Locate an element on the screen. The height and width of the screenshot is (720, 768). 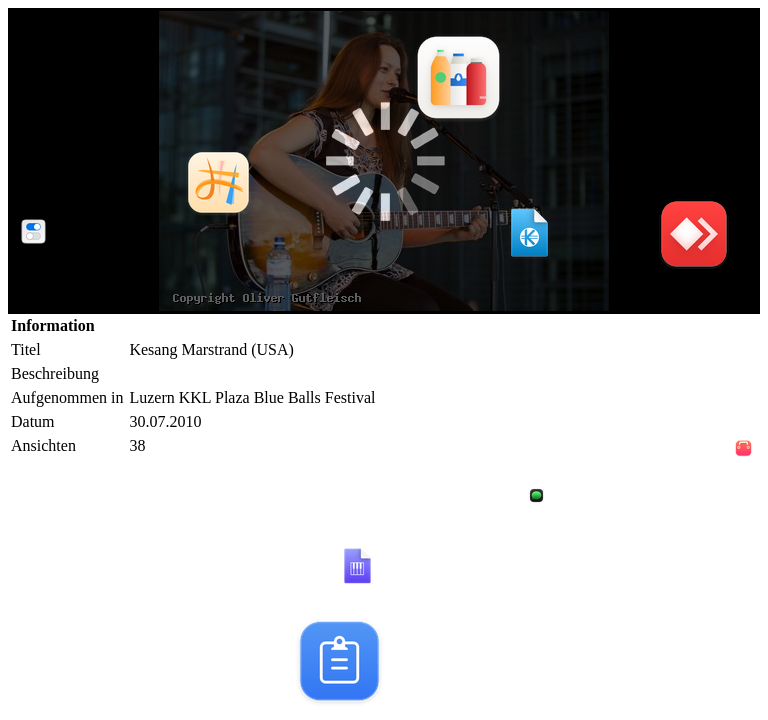
open a KMyMoney financial data file is located at coordinates (529, 233).